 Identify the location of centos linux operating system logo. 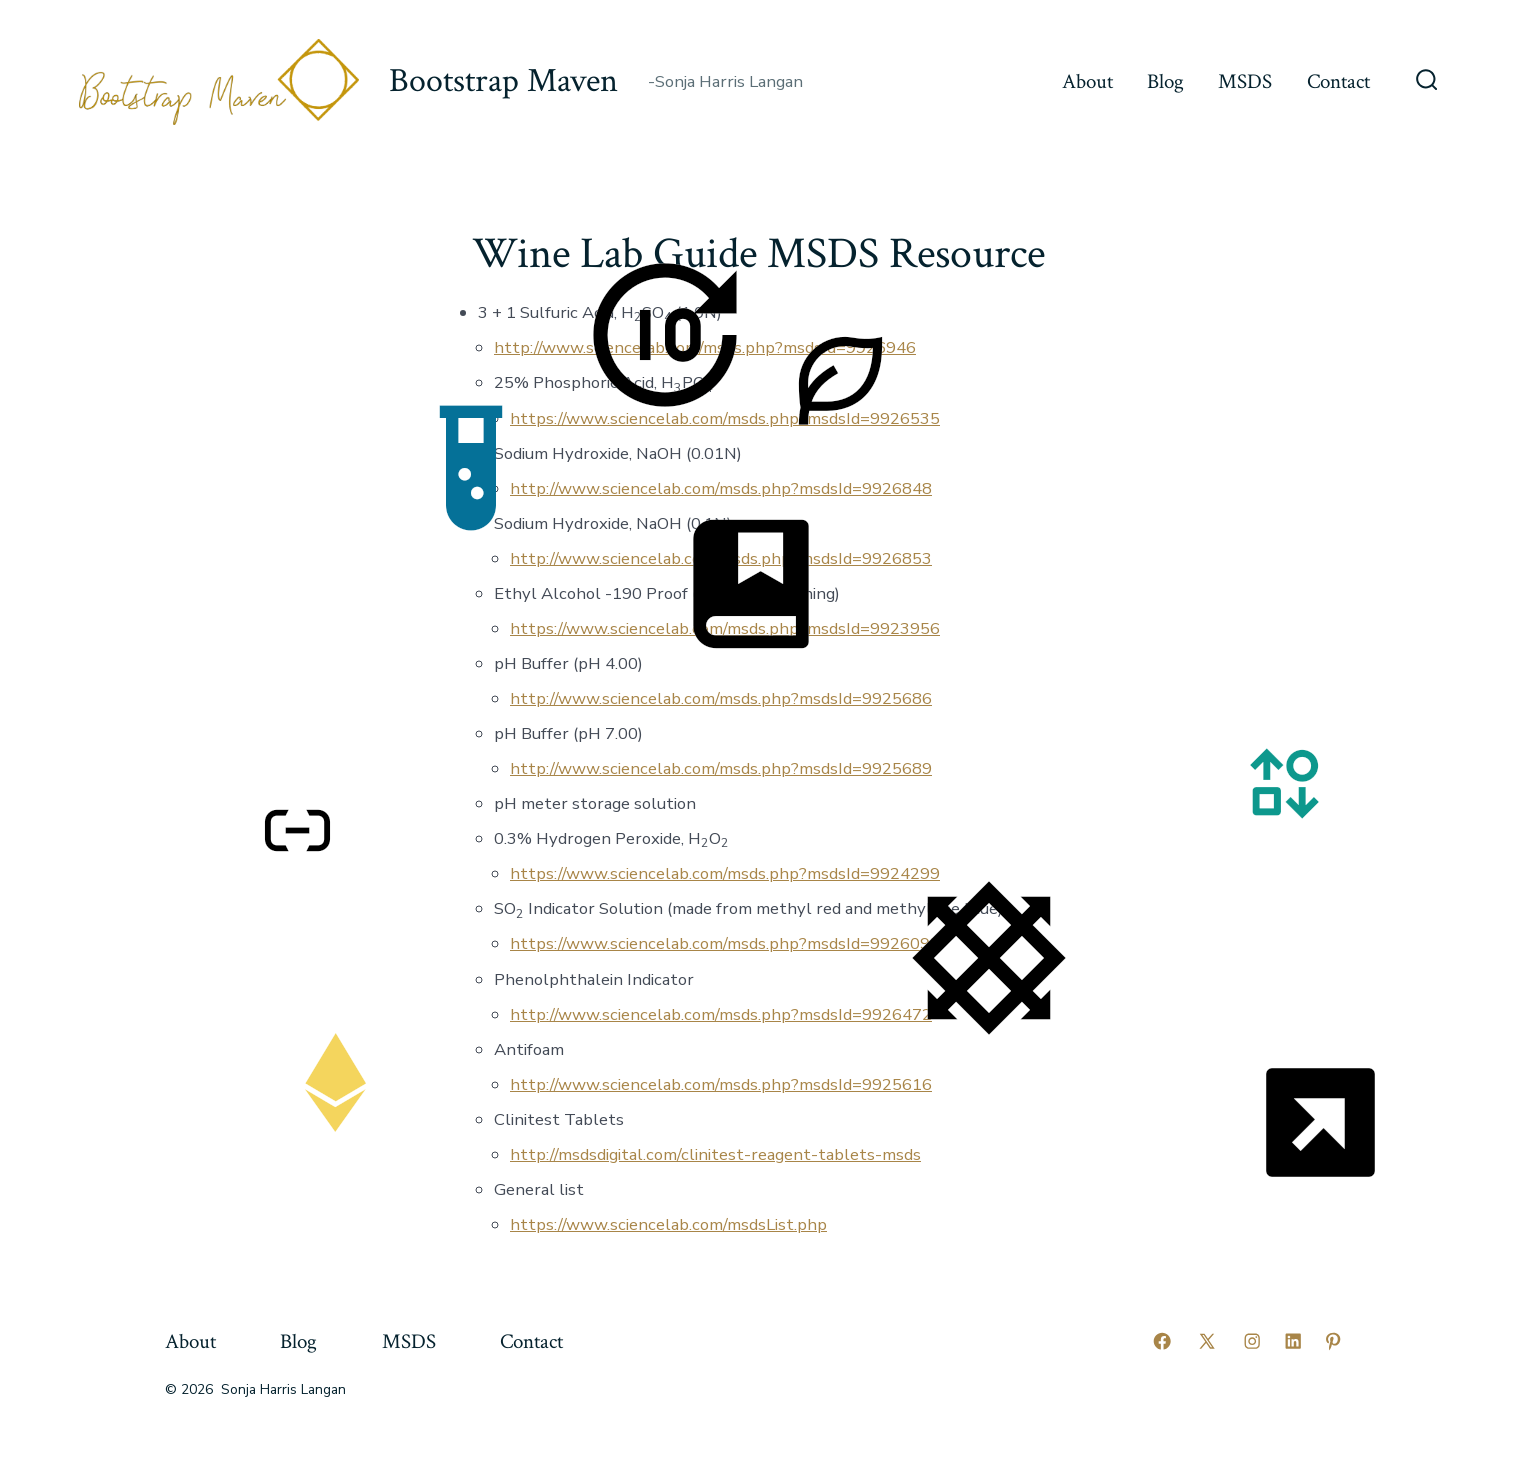
(989, 958).